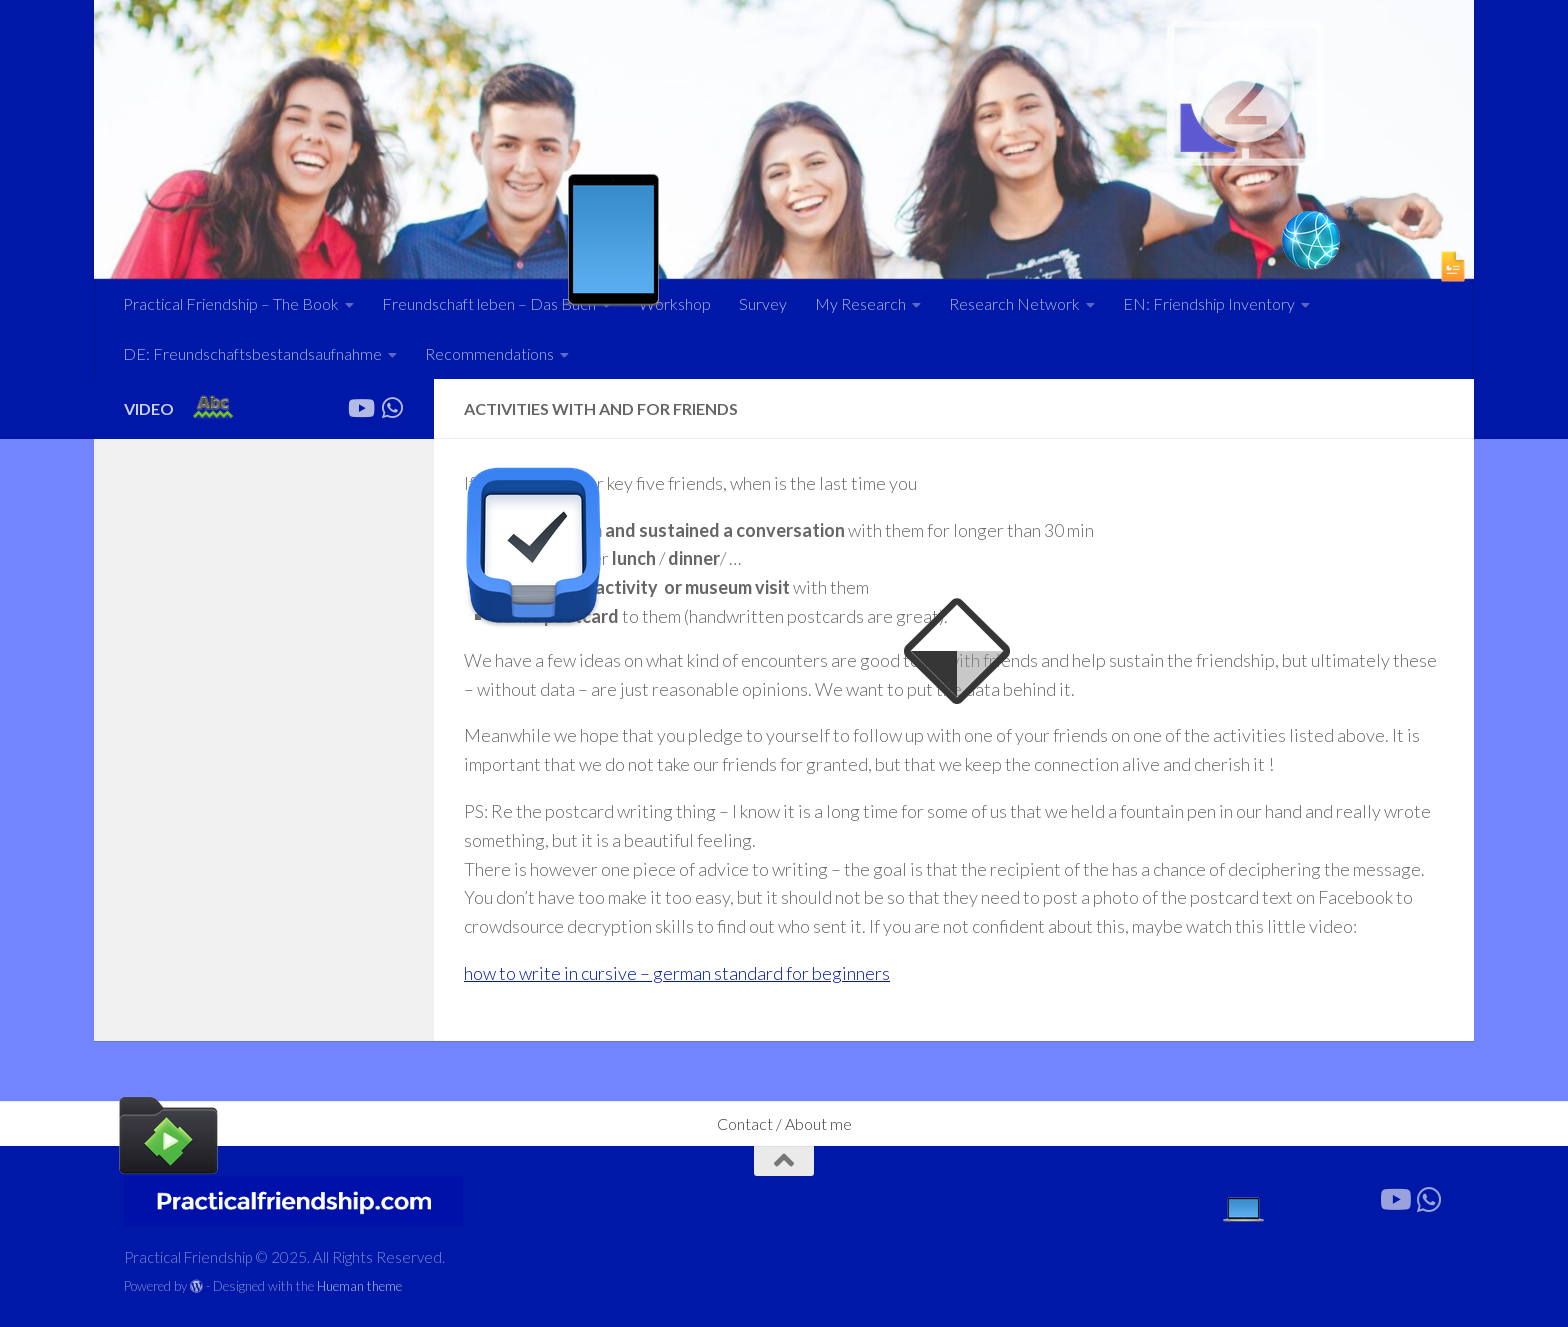  What do you see at coordinates (957, 651) in the screenshot?
I see `open fragments torrent client` at bounding box center [957, 651].